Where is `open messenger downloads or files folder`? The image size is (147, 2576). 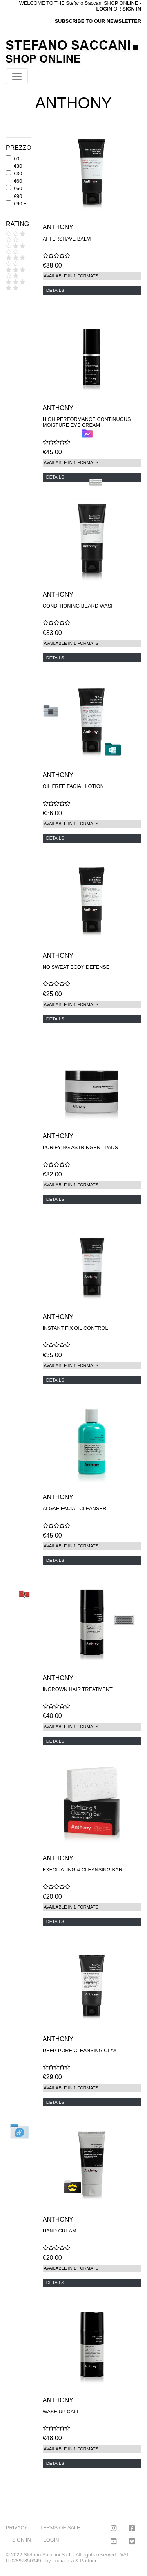 open messenger downloads or files folder is located at coordinates (87, 434).